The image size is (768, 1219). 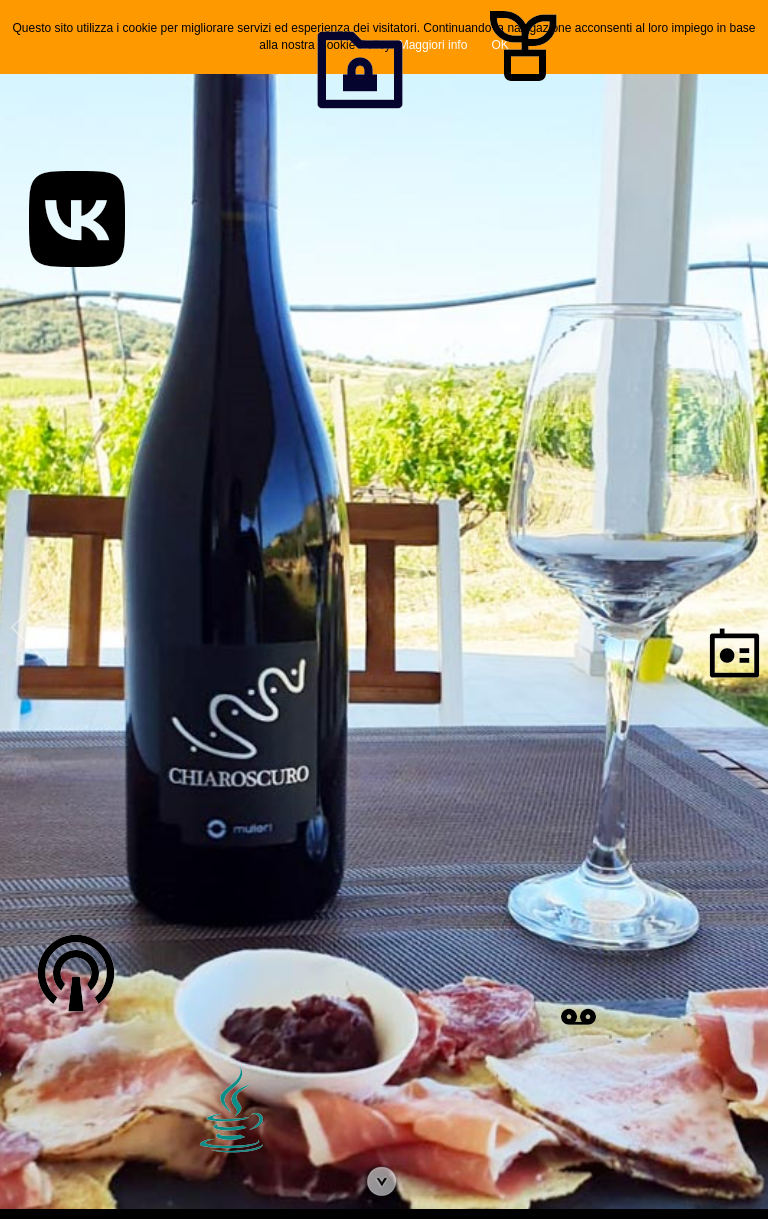 I want to click on access a password-protected folder, so click(x=360, y=70).